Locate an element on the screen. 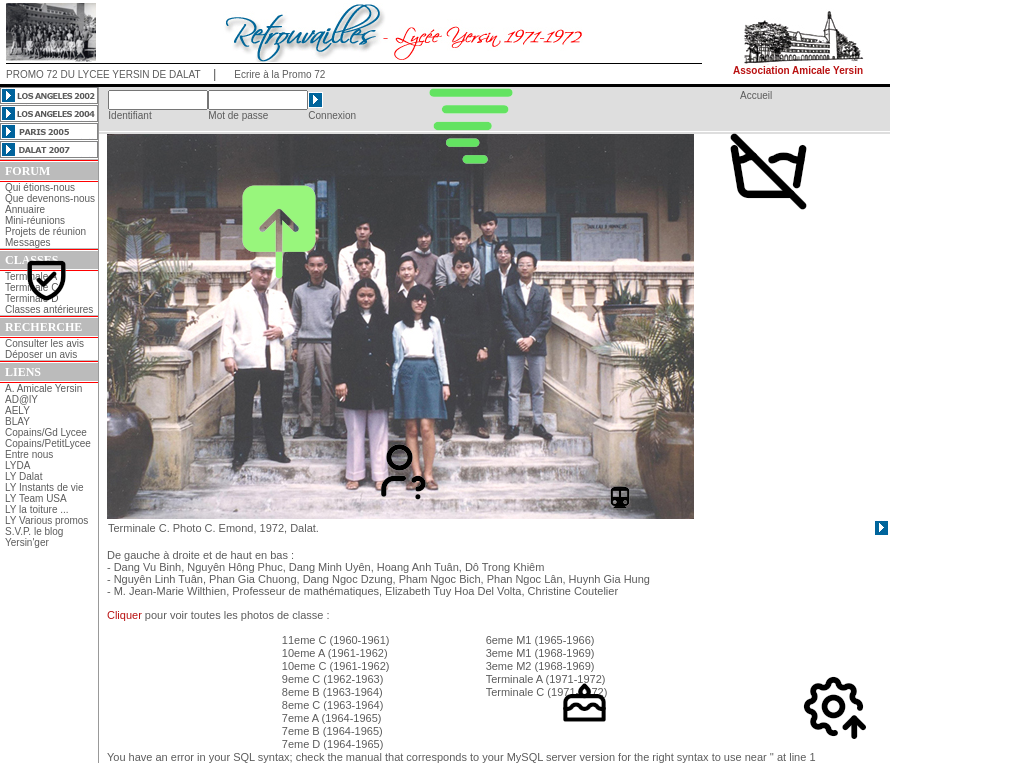  unknown or unidentified user is located at coordinates (399, 470).